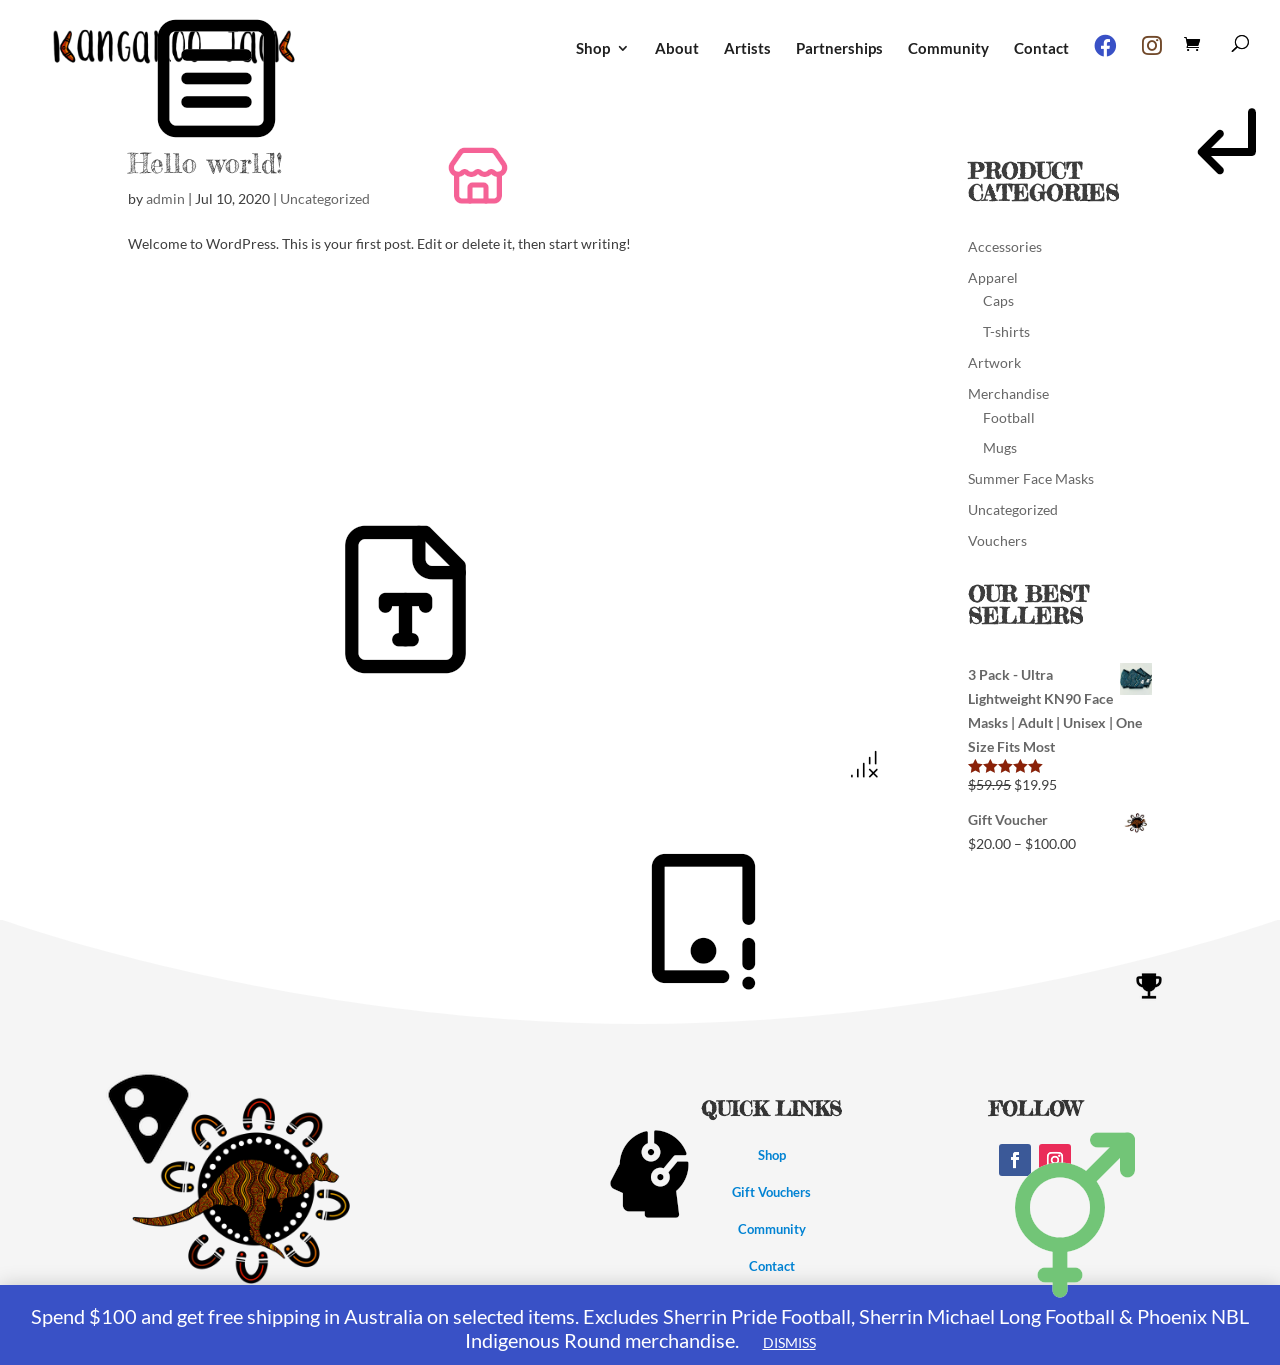  What do you see at coordinates (1060, 1215) in the screenshot?
I see `indicates gender options or settings` at bounding box center [1060, 1215].